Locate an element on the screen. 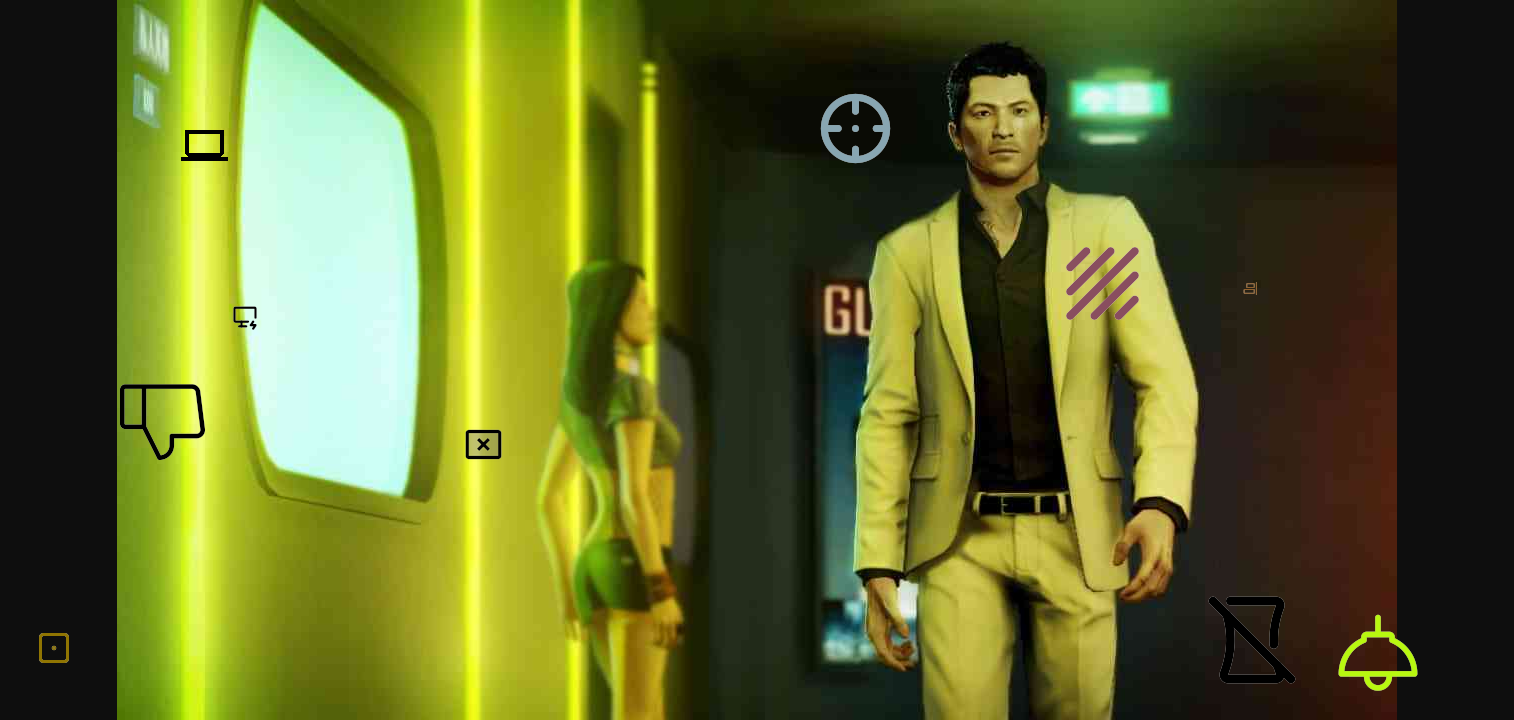 The image size is (1514, 720). cancel or end a presentation is located at coordinates (483, 444).